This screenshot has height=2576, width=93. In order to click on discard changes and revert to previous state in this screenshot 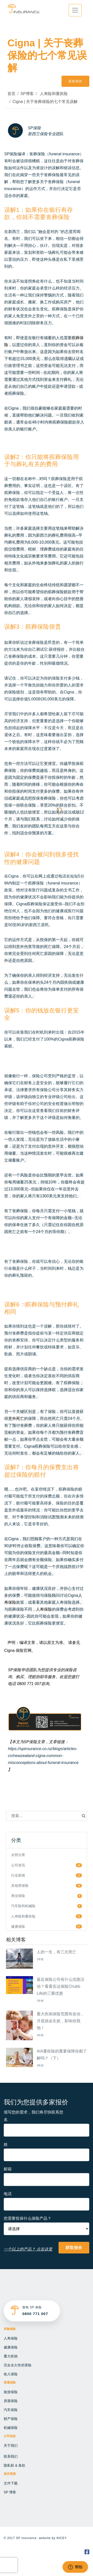, I will do `click(59, 811)`.